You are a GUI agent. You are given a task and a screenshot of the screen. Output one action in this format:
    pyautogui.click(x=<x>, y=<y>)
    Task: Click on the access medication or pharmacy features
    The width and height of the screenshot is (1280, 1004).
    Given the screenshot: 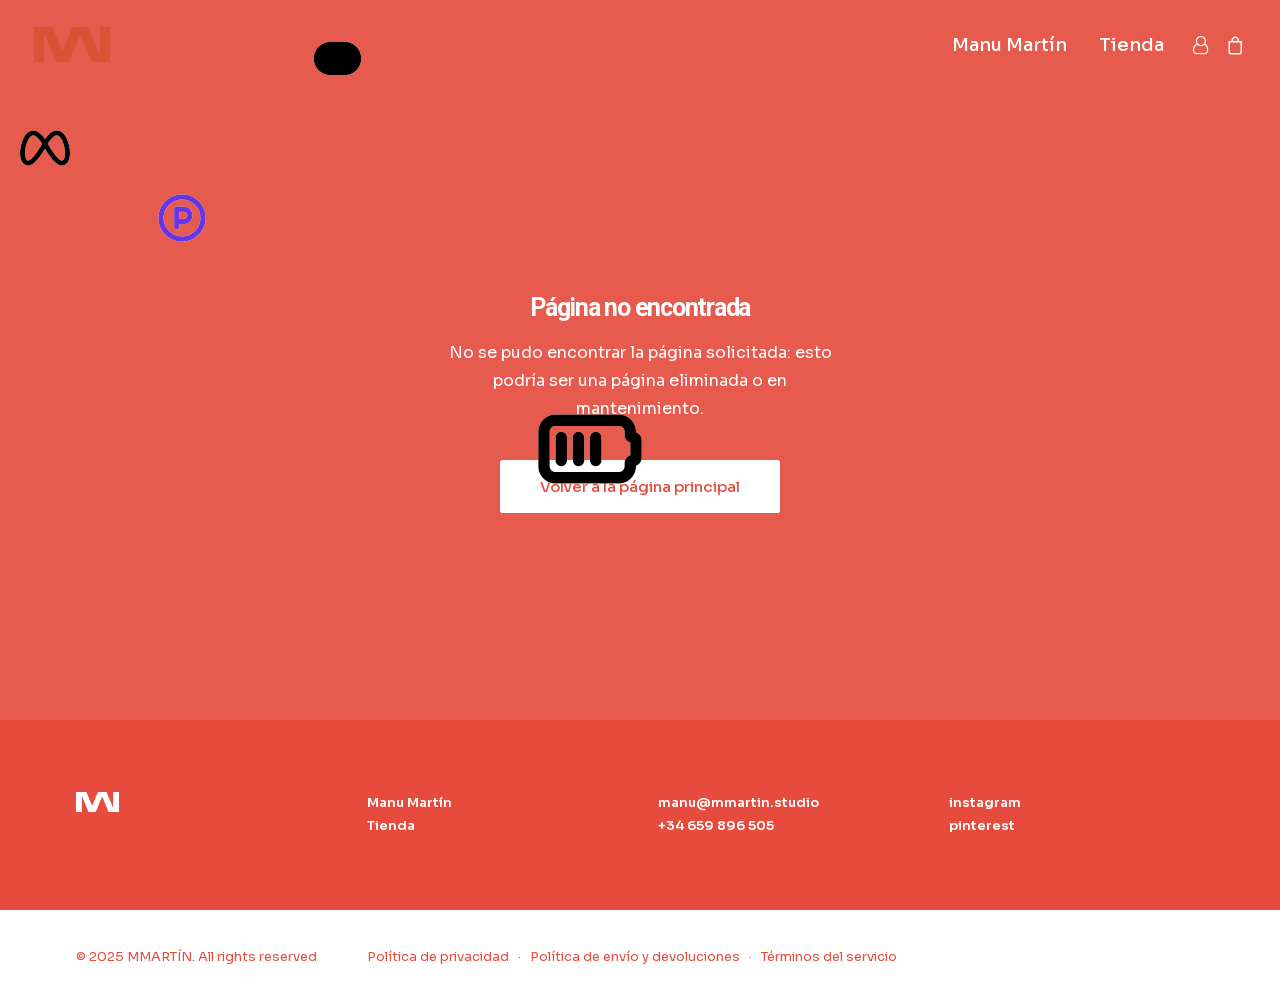 What is the action you would take?
    pyautogui.click(x=337, y=58)
    